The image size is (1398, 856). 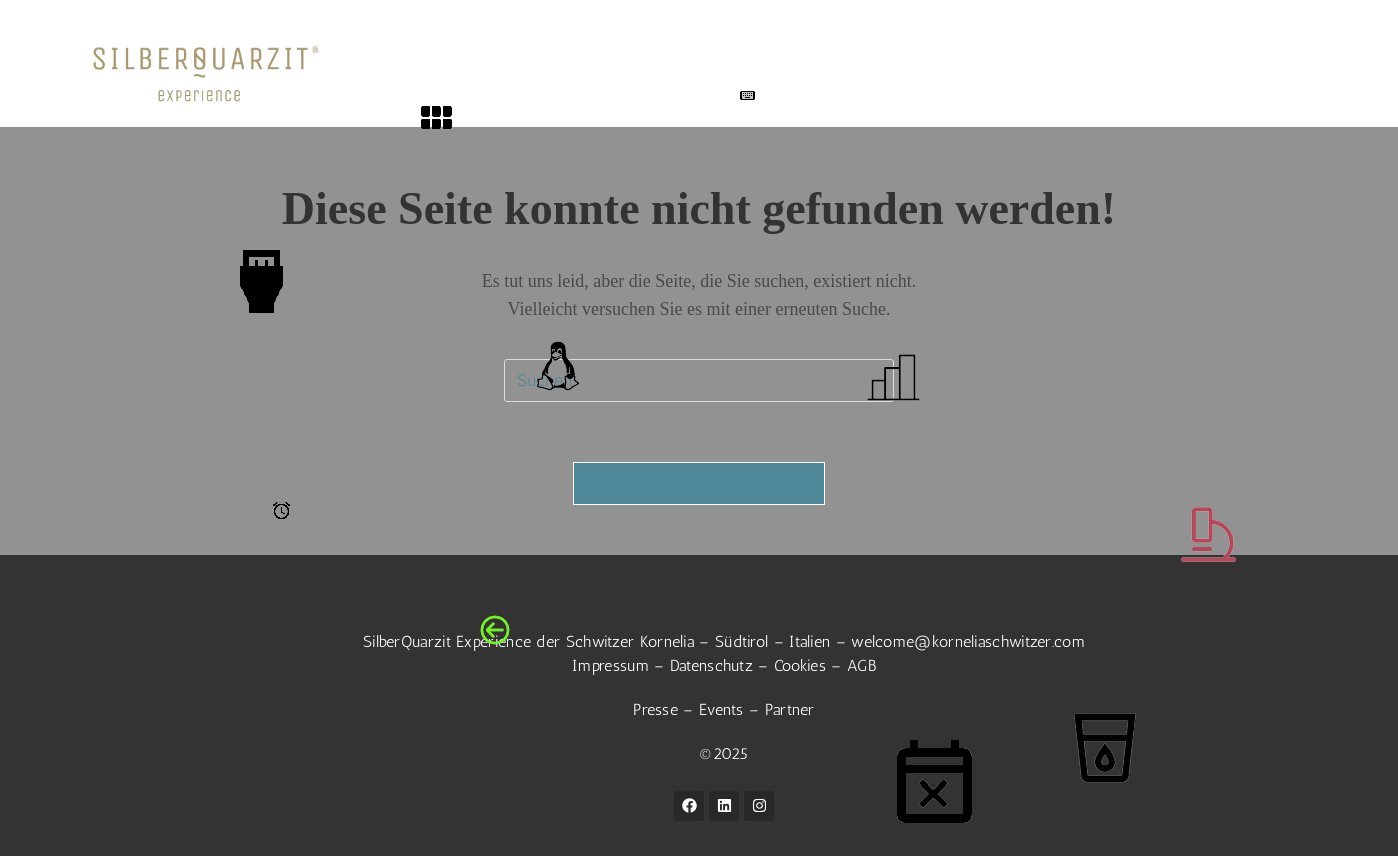 What do you see at coordinates (261, 281) in the screenshot?
I see `configure HDMI input settings` at bounding box center [261, 281].